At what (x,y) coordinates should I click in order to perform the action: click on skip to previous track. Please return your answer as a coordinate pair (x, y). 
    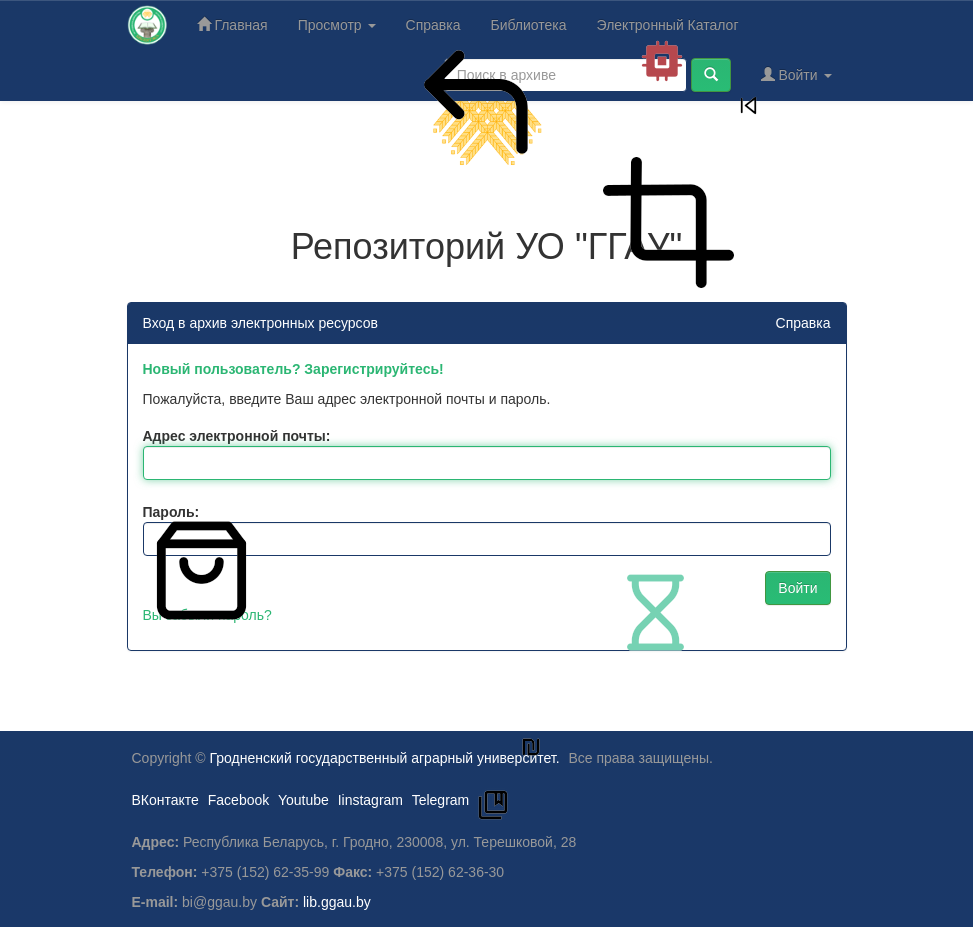
    Looking at the image, I should click on (748, 105).